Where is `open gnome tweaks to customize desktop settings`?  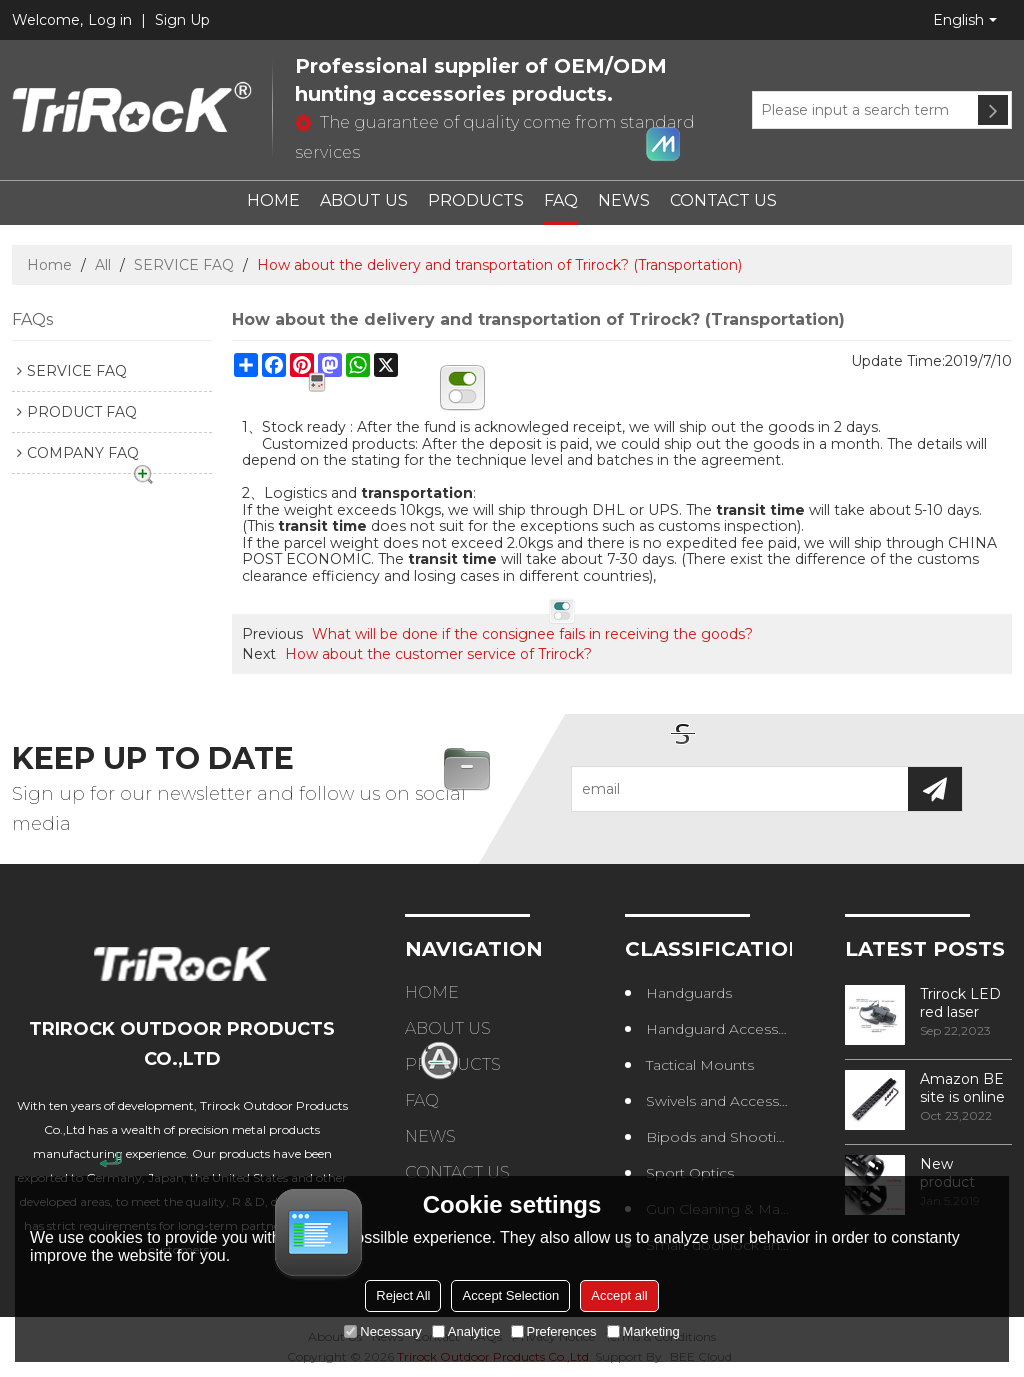 open gnome tweaks to customize desktop settings is located at coordinates (562, 611).